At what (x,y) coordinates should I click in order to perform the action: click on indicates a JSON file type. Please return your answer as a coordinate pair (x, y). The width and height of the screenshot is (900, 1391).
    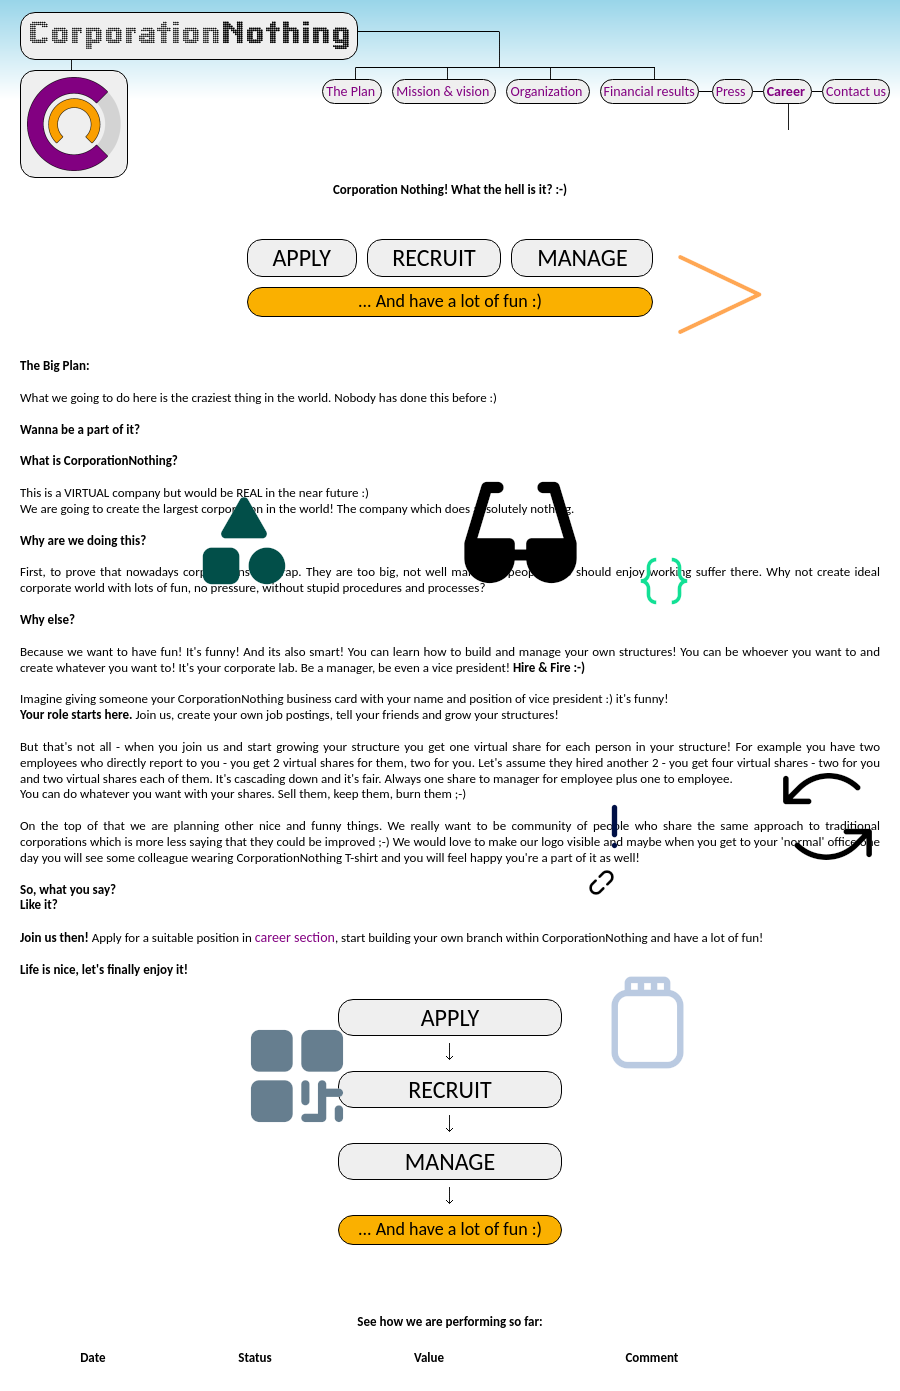
    Looking at the image, I should click on (664, 581).